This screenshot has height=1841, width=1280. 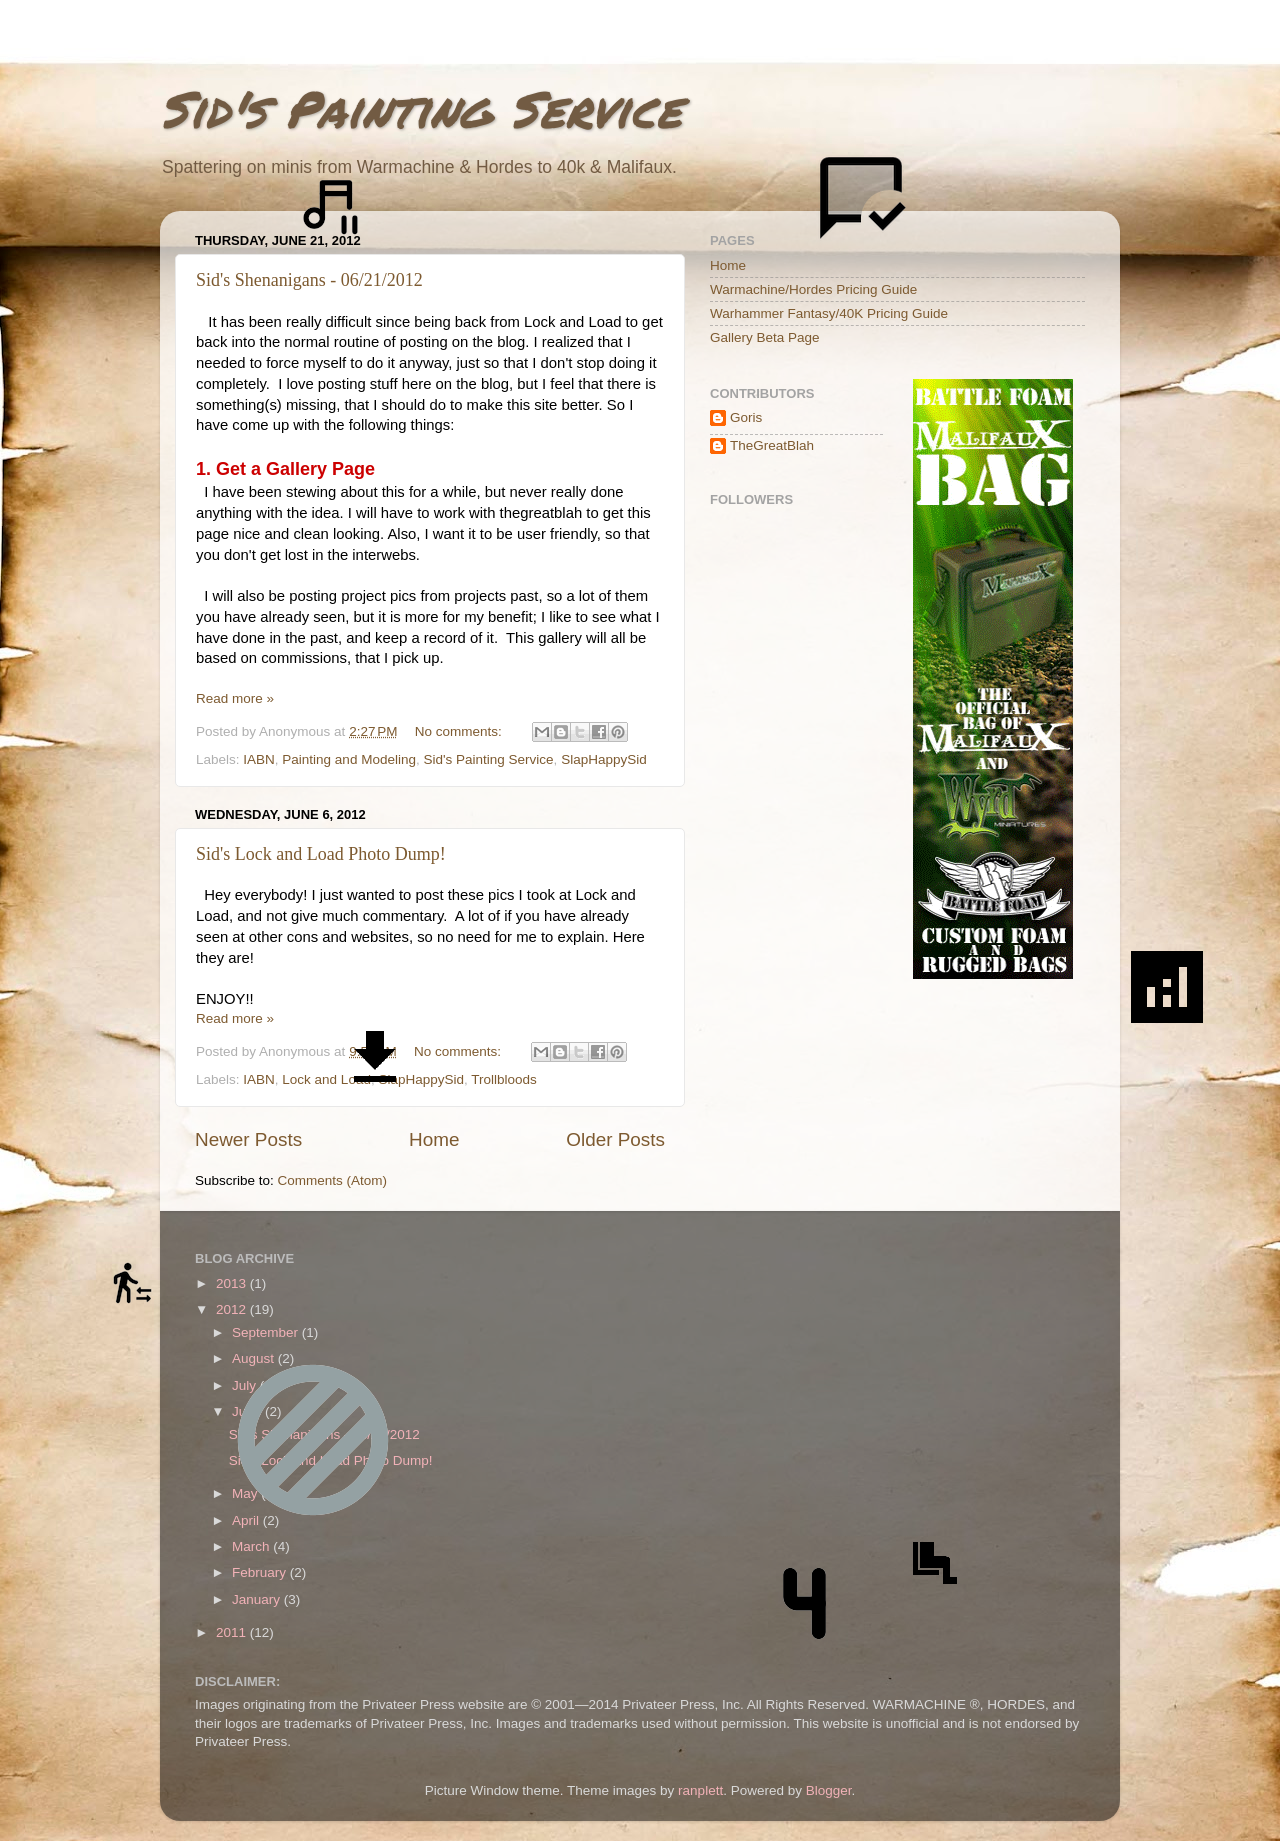 What do you see at coordinates (934, 1563) in the screenshot?
I see `standard legroom seat selection` at bounding box center [934, 1563].